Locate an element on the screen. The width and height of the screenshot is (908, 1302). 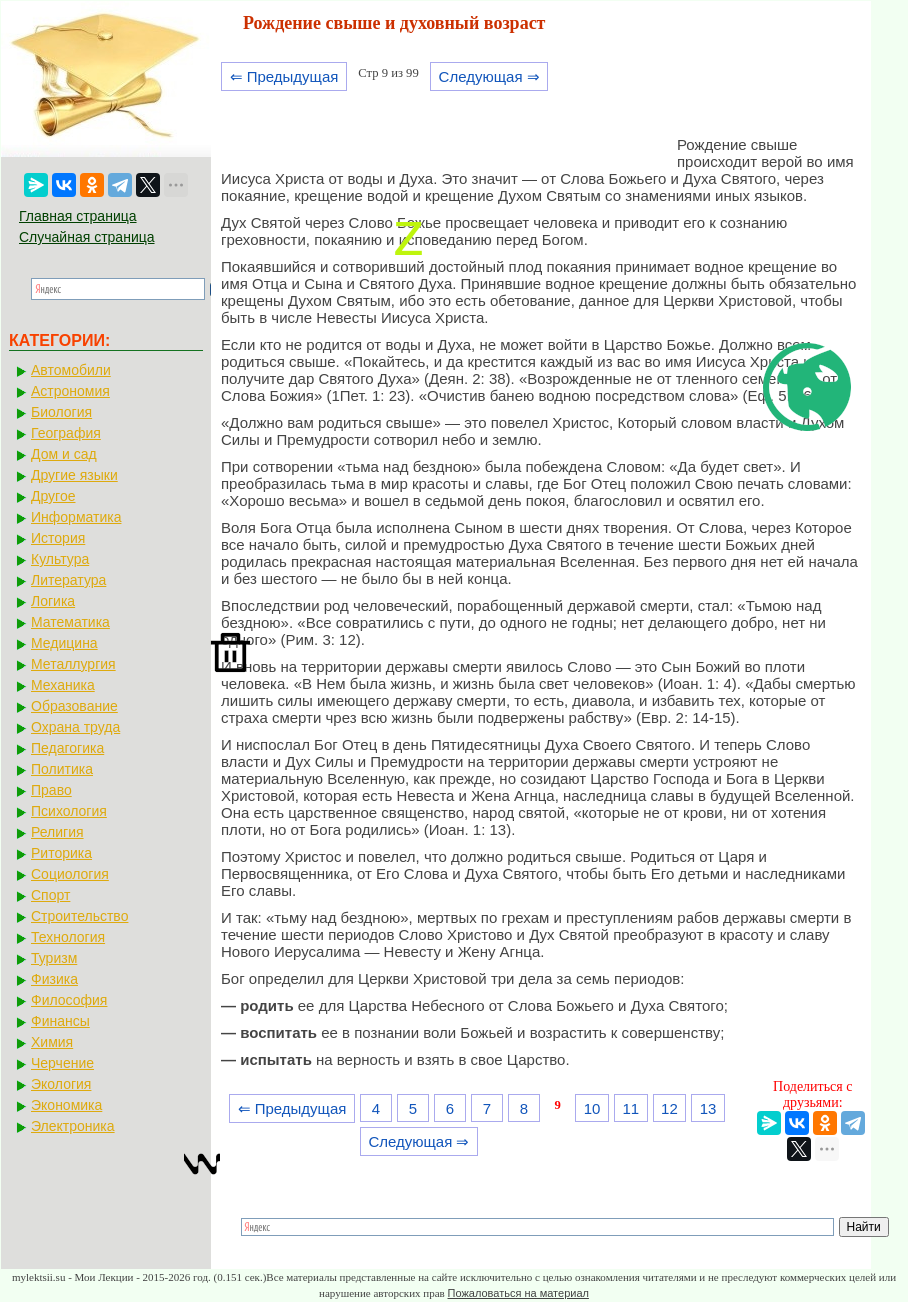
open zotero reference manager is located at coordinates (408, 238).